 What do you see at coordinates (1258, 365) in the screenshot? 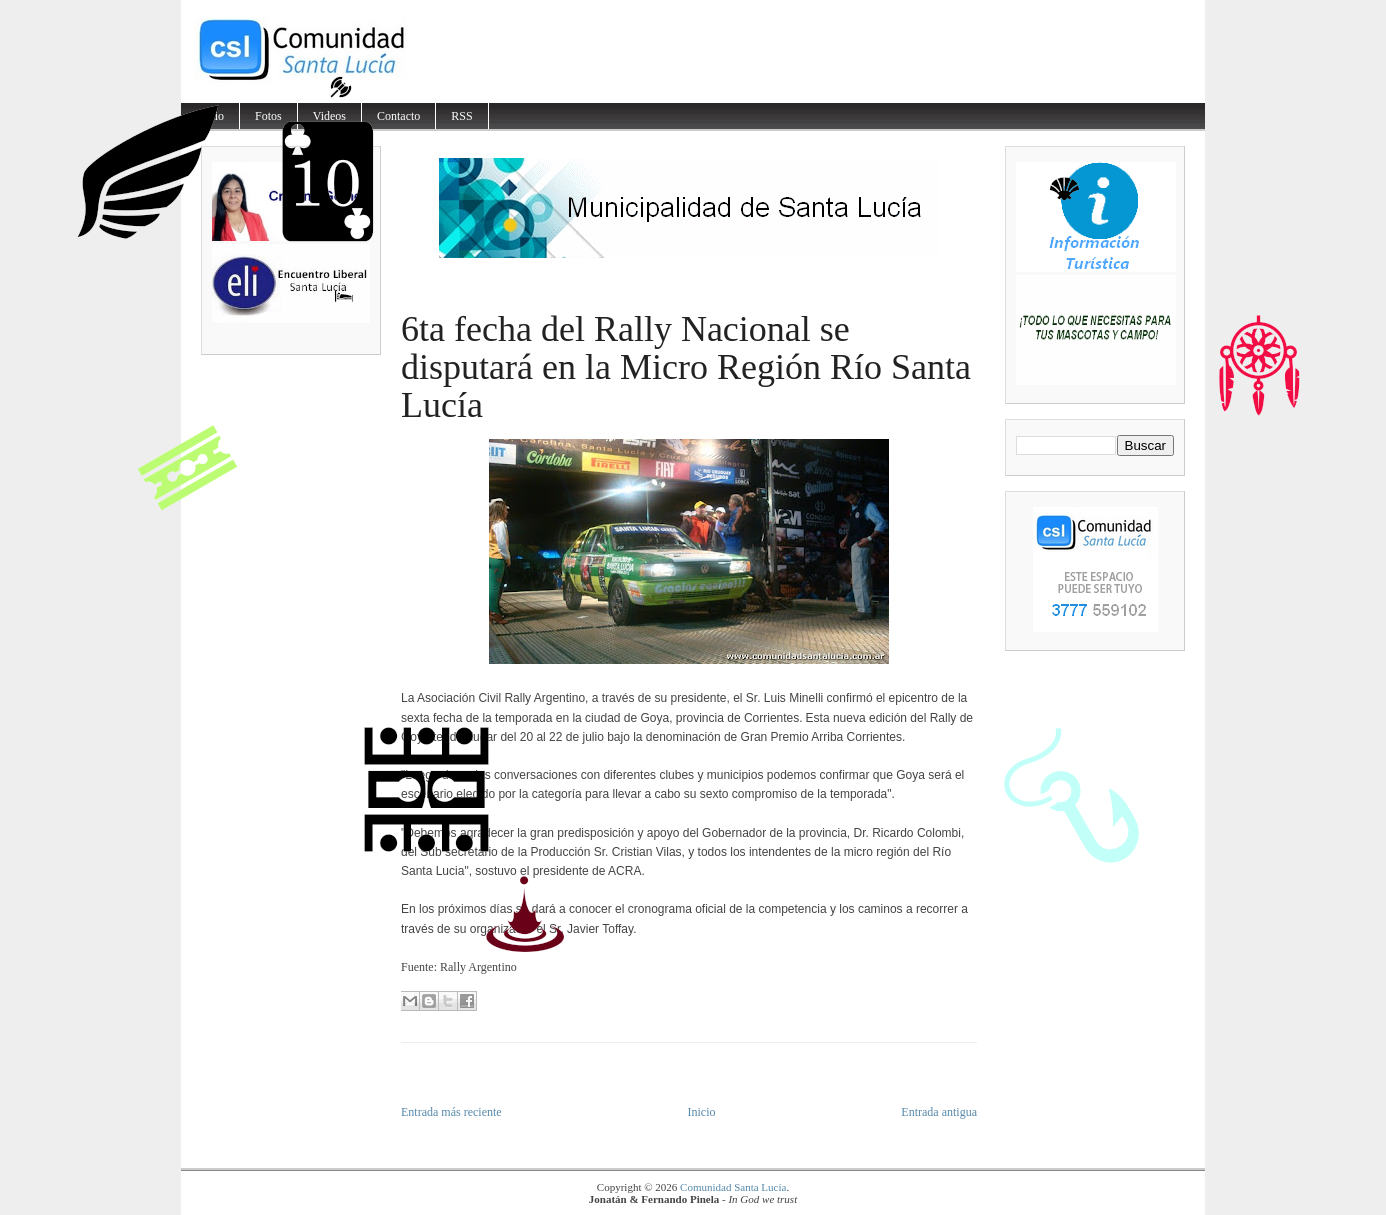
I see `access dream journal or sleep tracking features` at bounding box center [1258, 365].